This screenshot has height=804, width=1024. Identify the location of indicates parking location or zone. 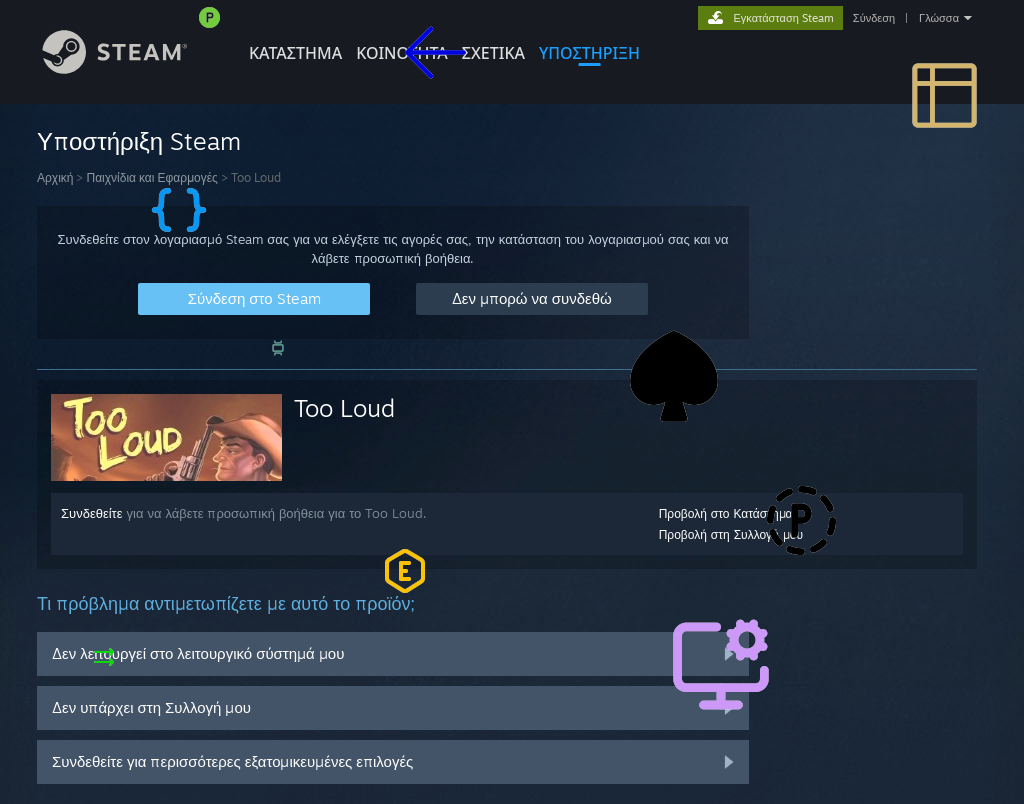
(801, 520).